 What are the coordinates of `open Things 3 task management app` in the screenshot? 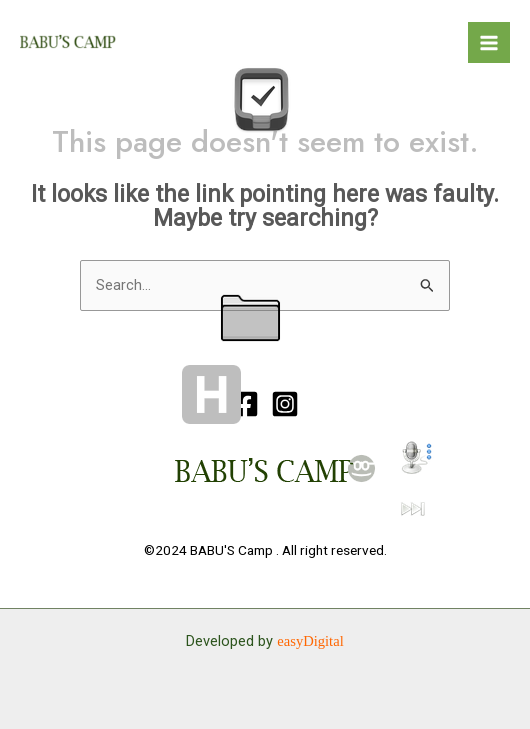 It's located at (261, 99).